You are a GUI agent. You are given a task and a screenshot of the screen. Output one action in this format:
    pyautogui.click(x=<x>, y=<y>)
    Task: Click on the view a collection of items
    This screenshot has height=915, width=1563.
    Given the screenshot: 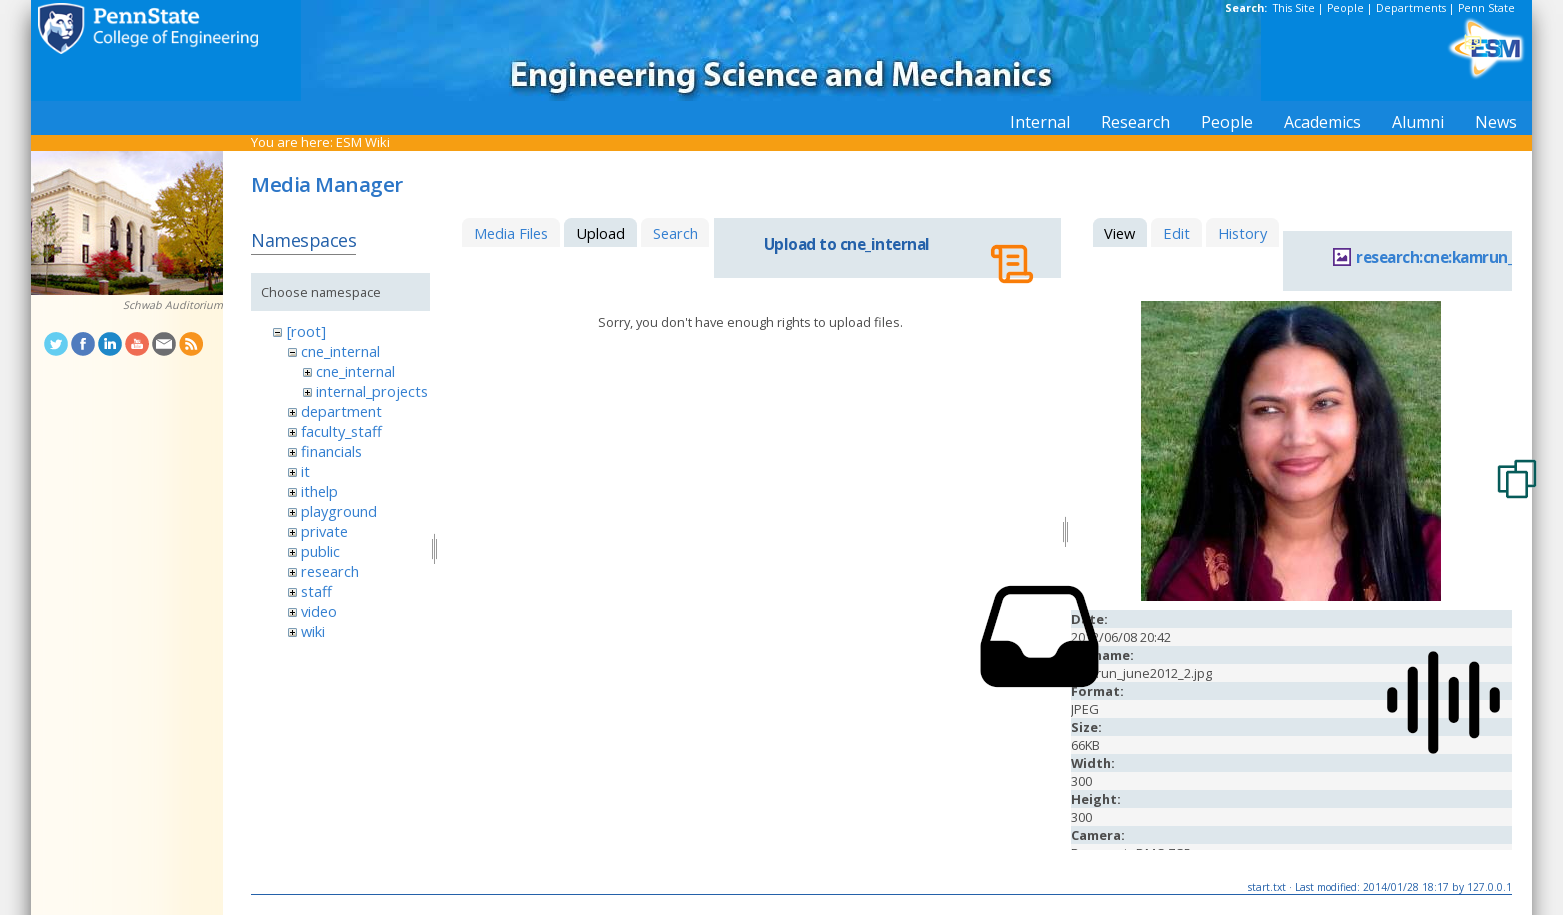 What is the action you would take?
    pyautogui.click(x=1517, y=479)
    